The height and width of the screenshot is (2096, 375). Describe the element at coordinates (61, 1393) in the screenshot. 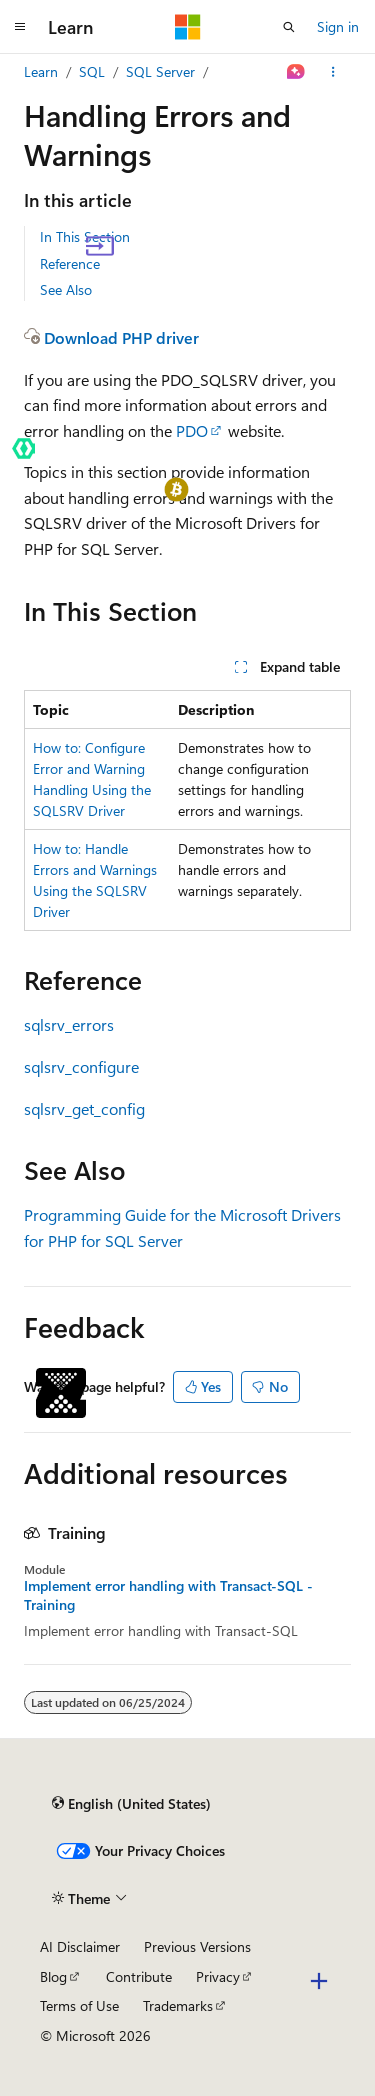

I see `openzfs file system branding logo` at that location.